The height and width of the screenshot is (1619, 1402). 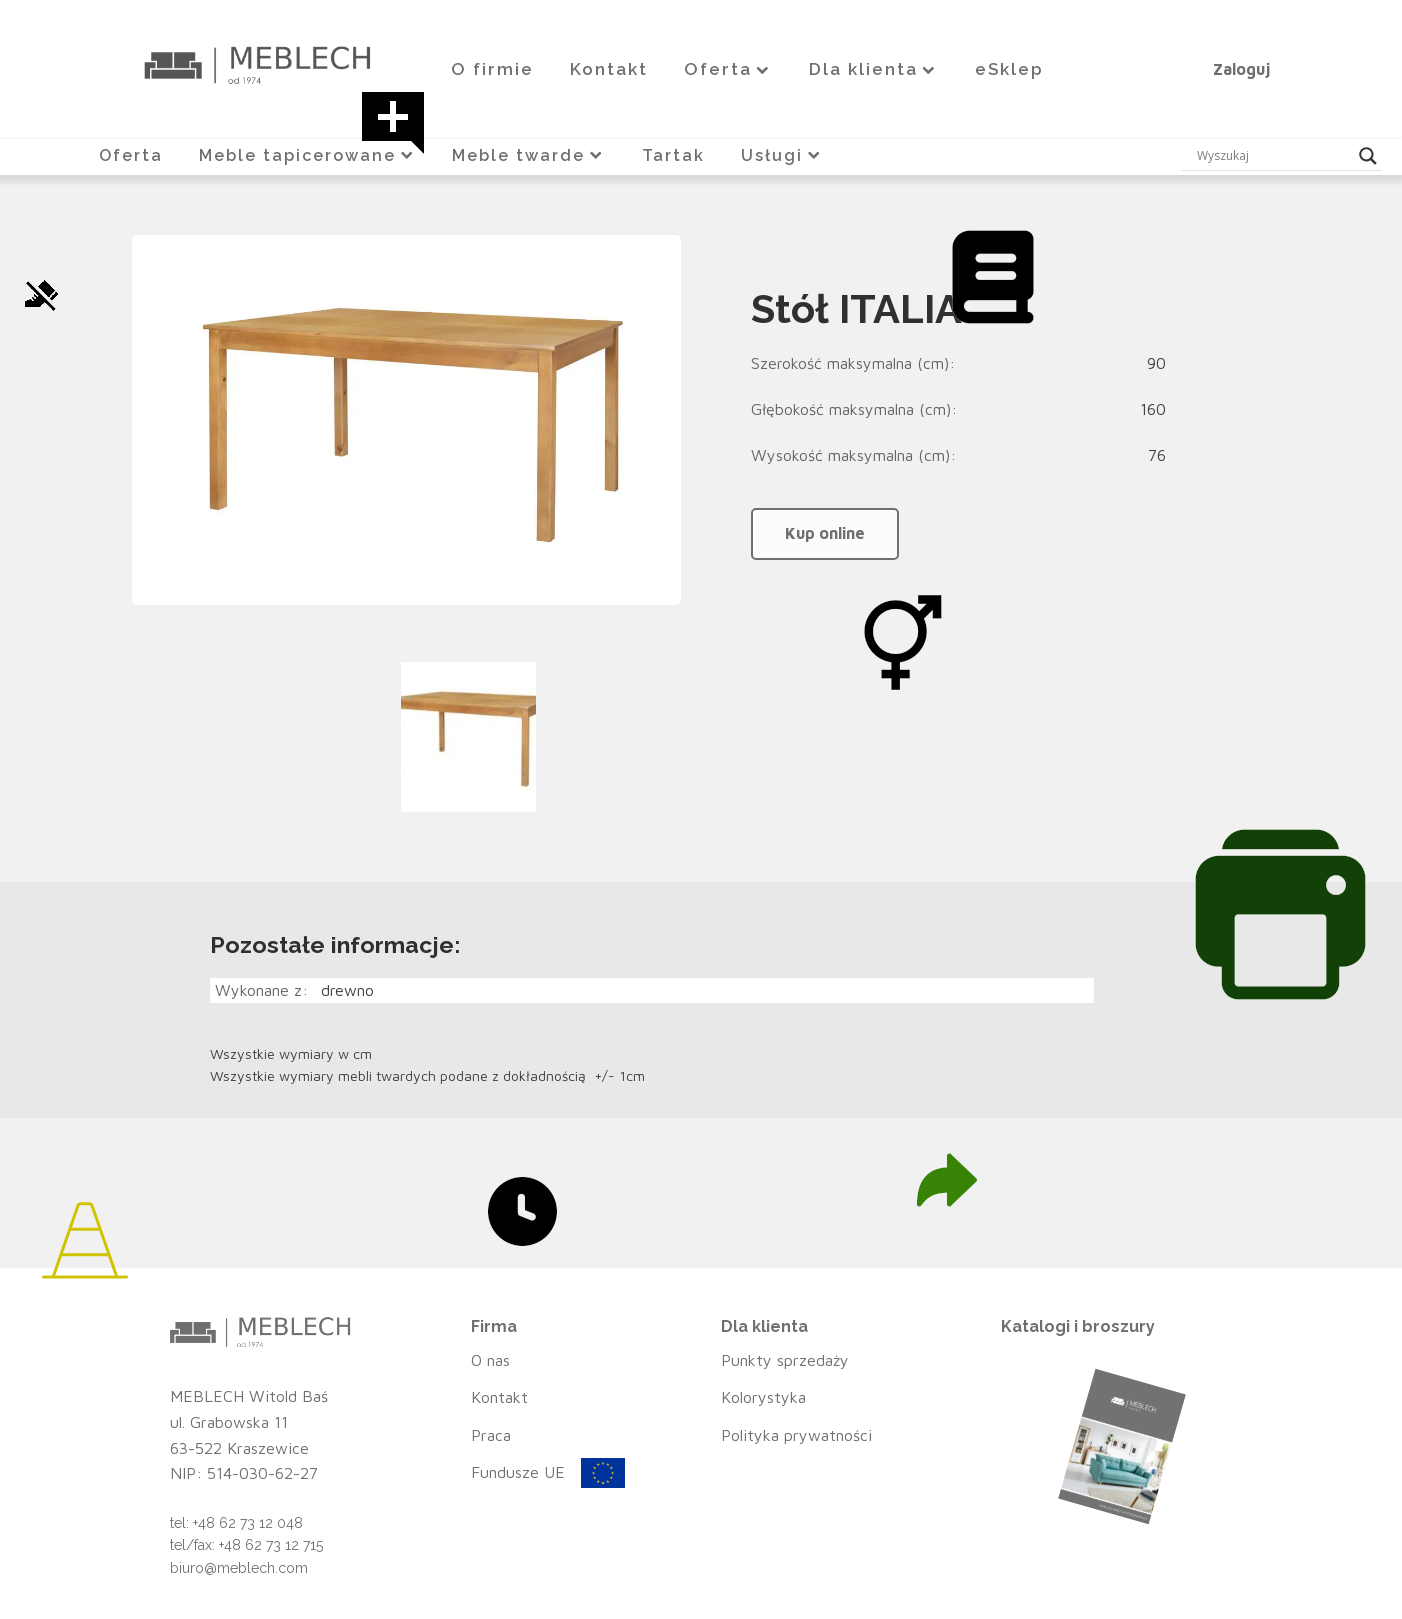 What do you see at coordinates (1280, 914) in the screenshot?
I see `print this document` at bounding box center [1280, 914].